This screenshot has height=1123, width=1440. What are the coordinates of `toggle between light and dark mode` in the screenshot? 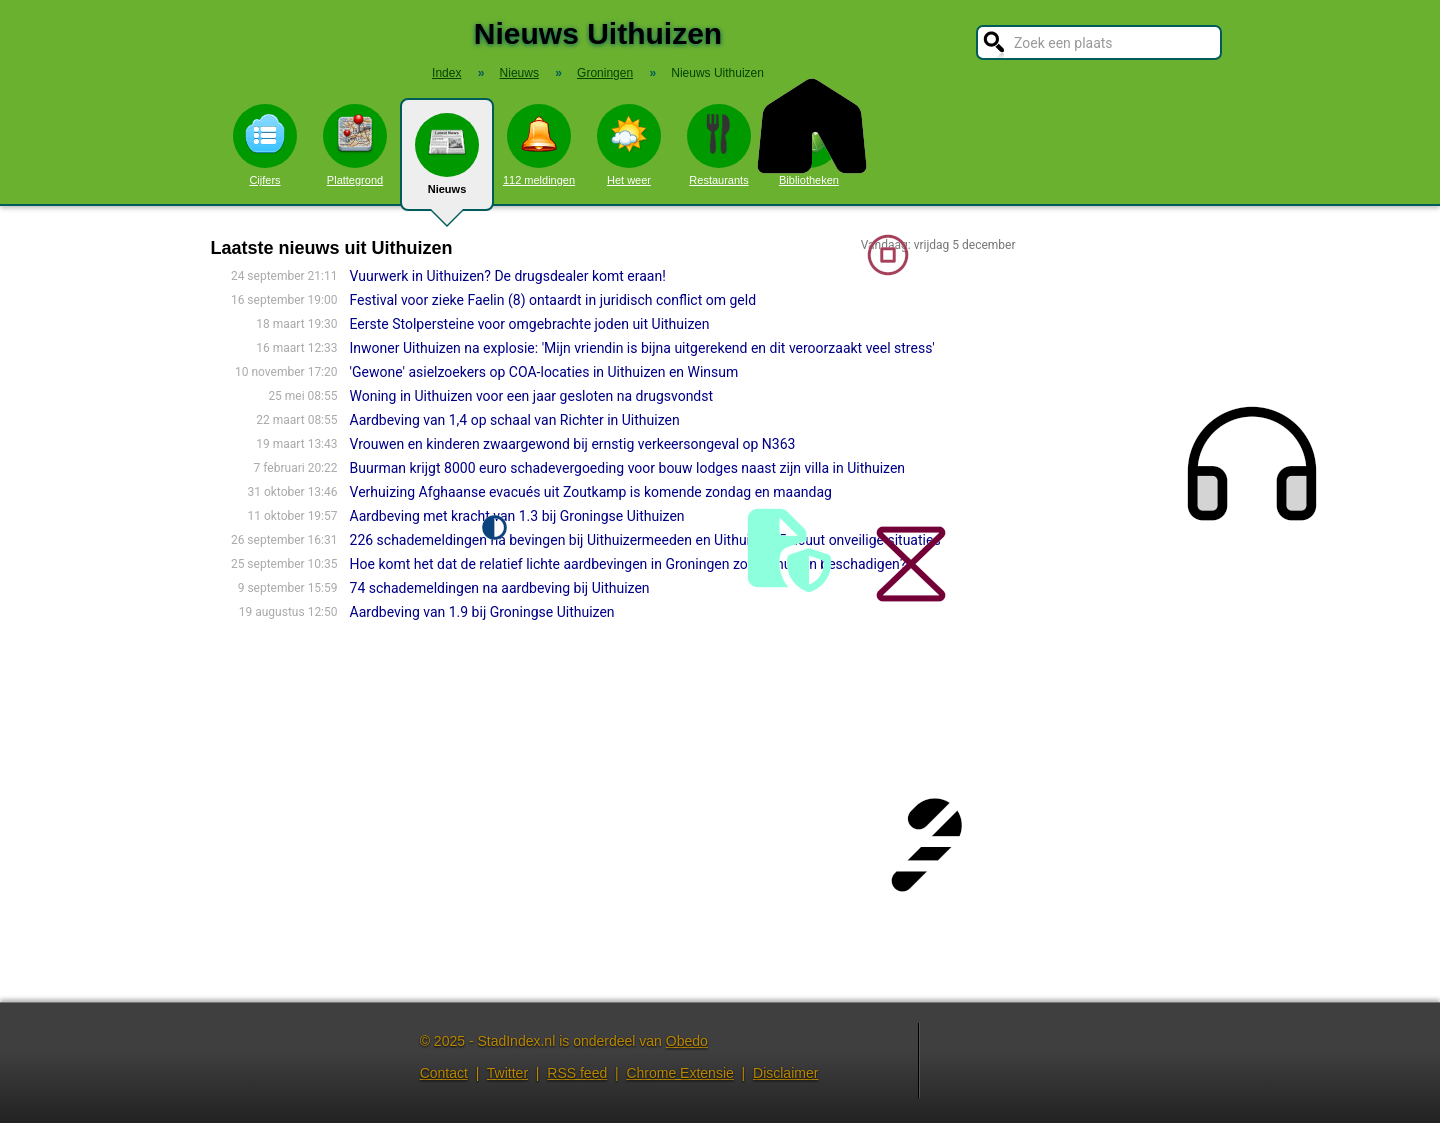 It's located at (494, 527).